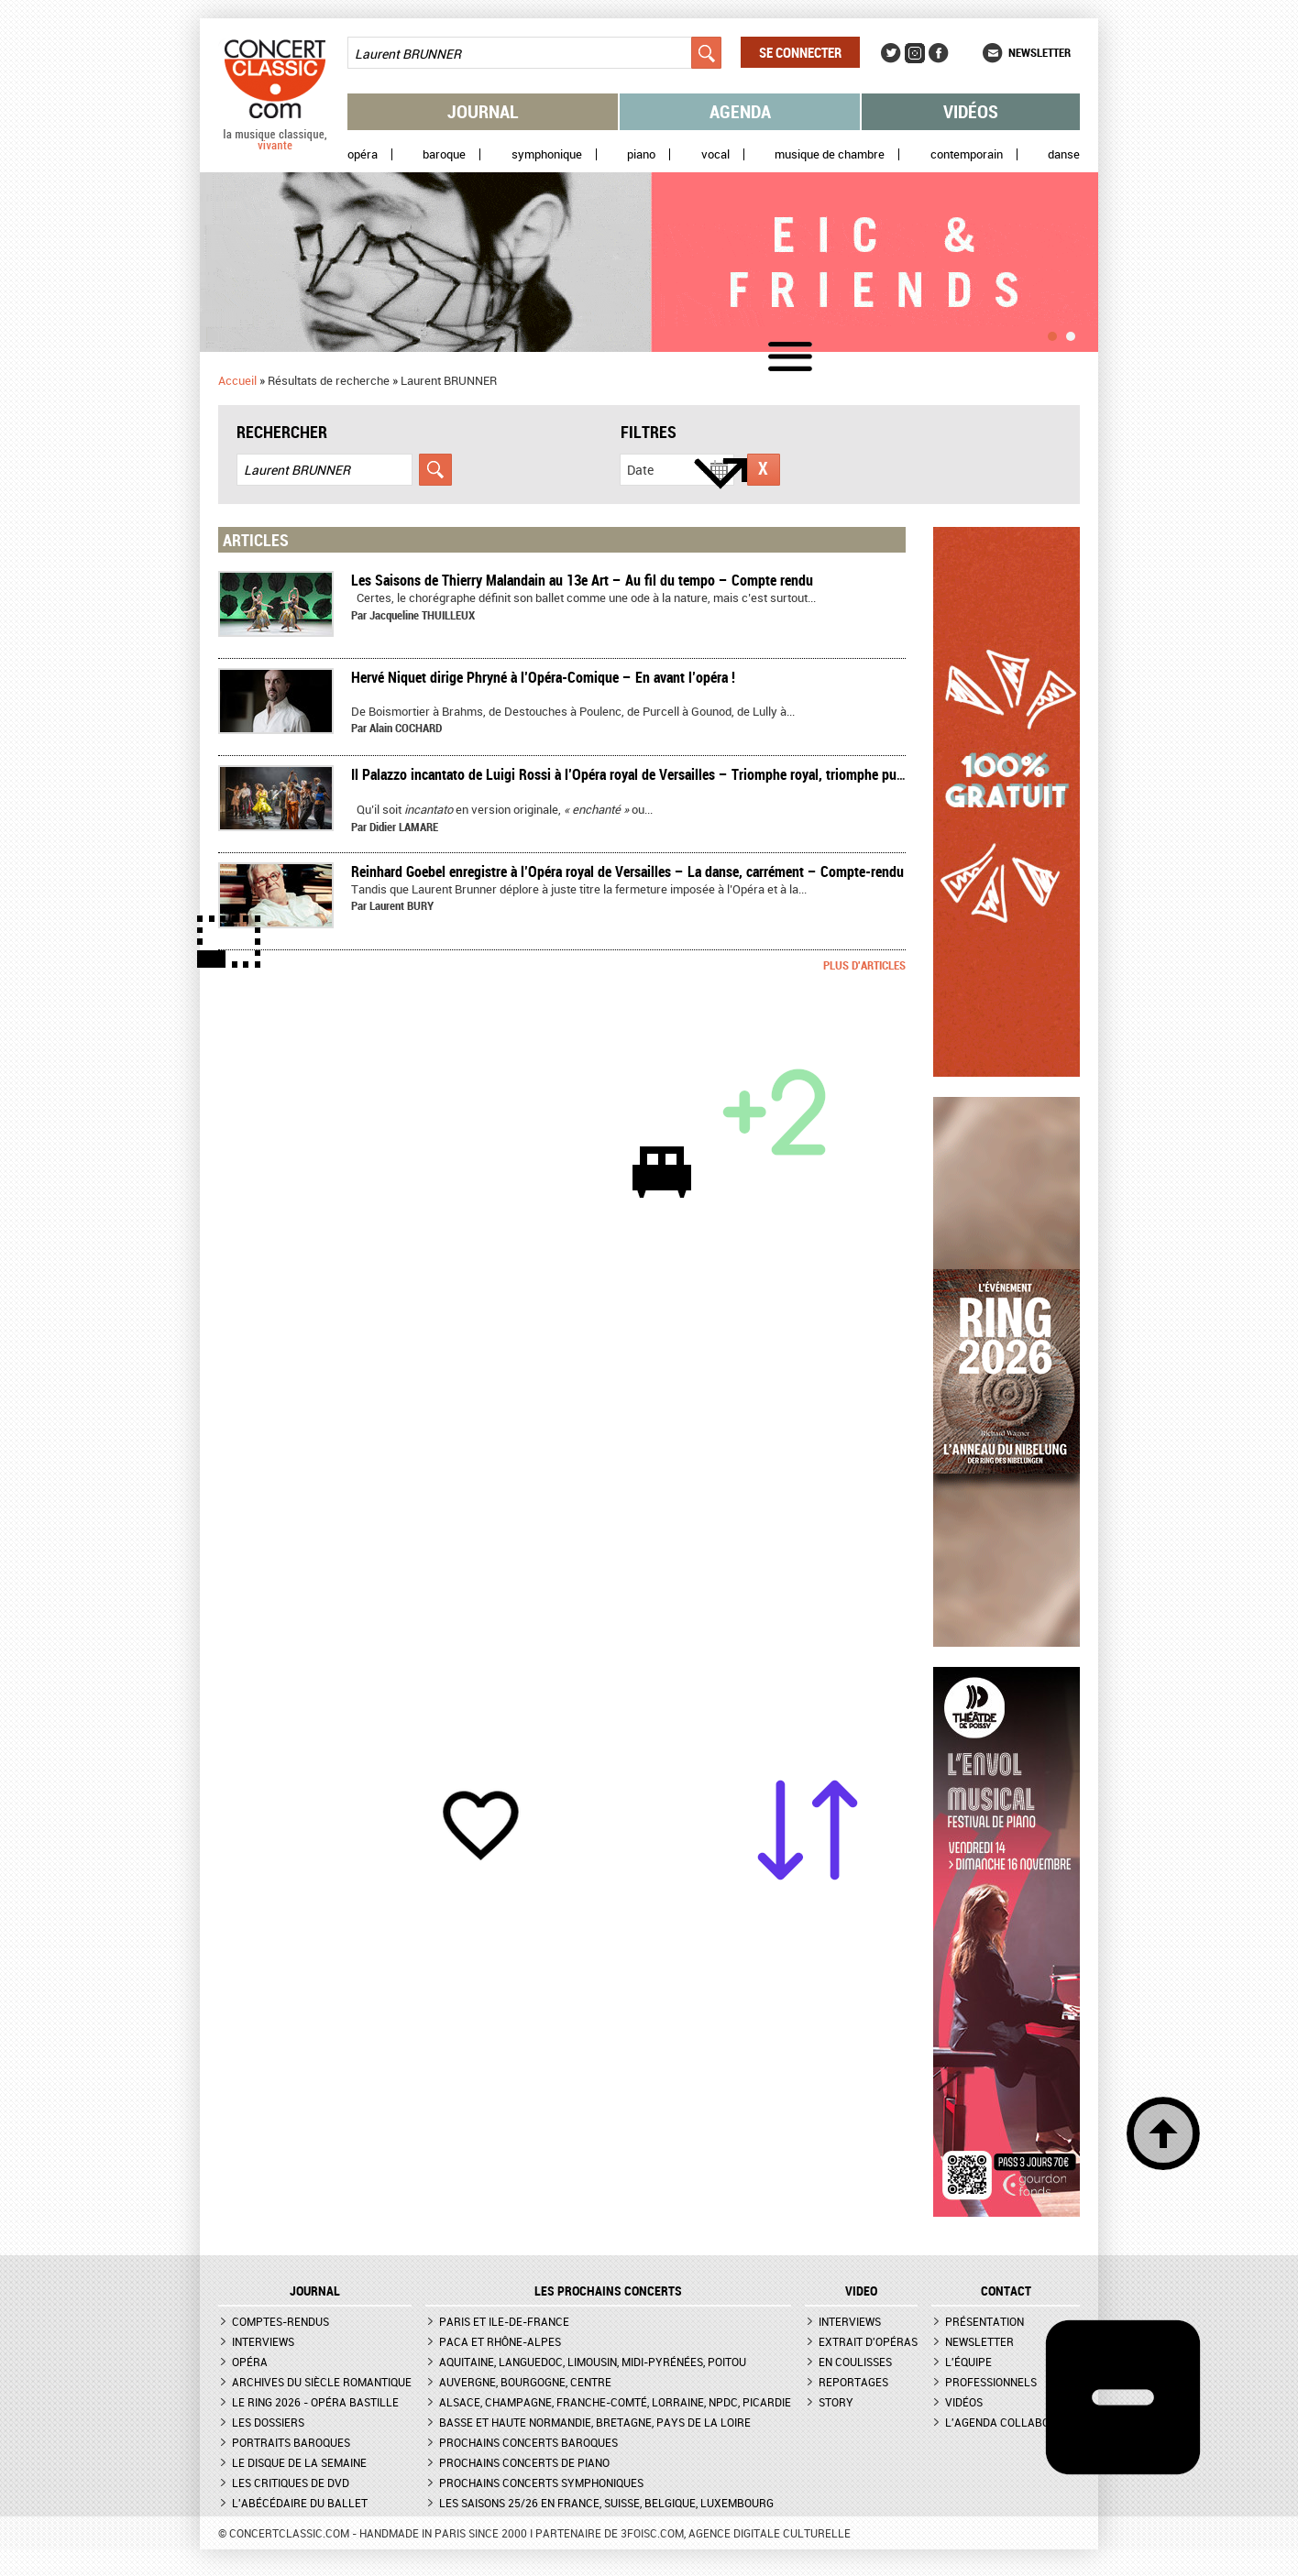  I want to click on upload a file or content, so click(1163, 2133).